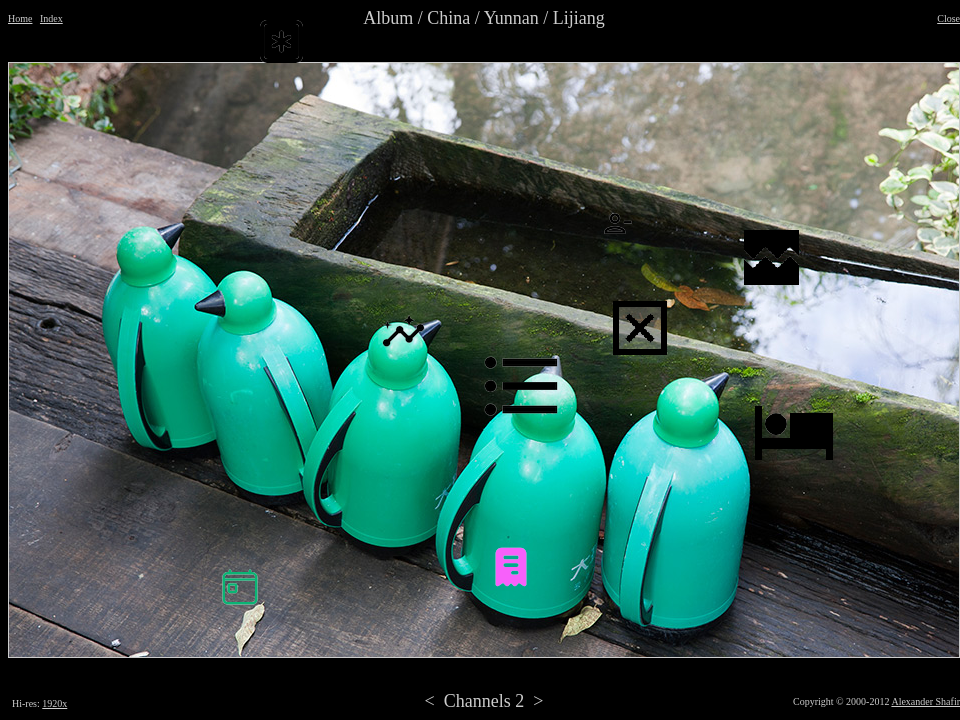 This screenshot has height=720, width=960. I want to click on access API keys or secrets, so click(281, 41).